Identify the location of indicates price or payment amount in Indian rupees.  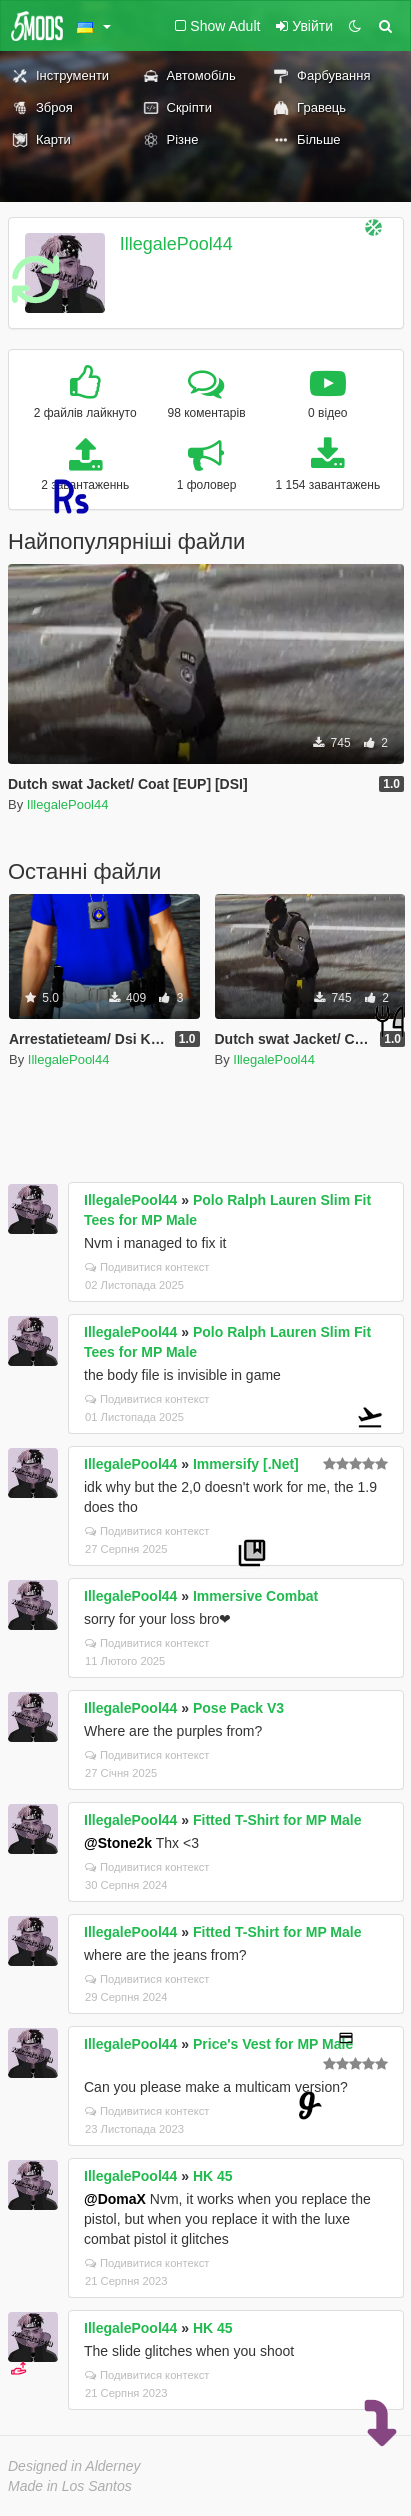
(71, 496).